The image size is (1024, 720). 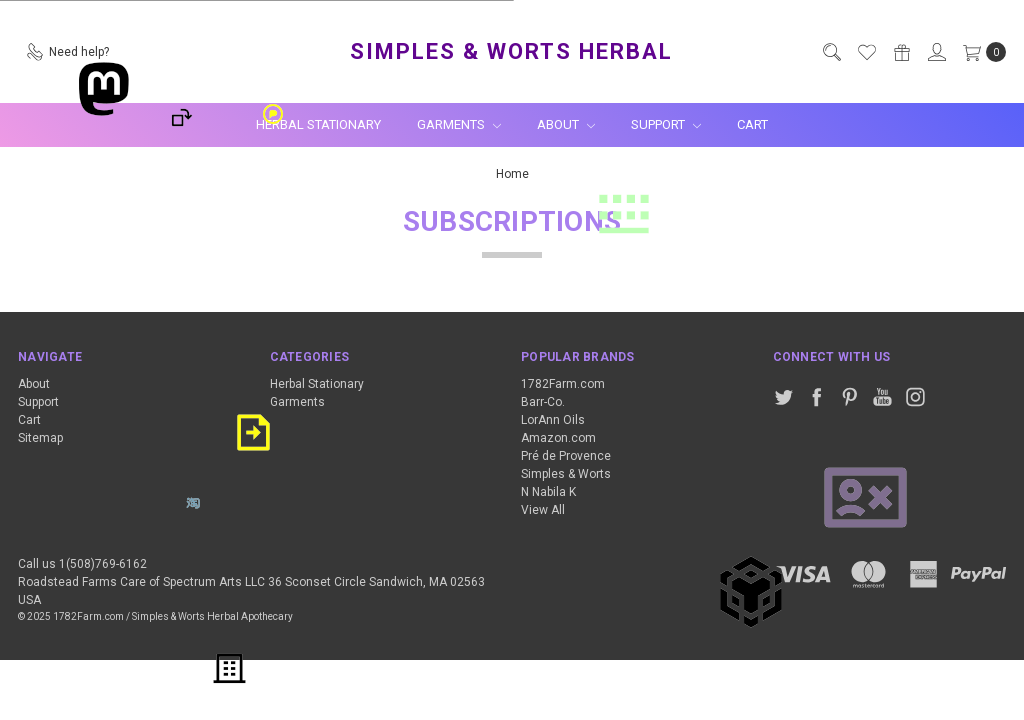 I want to click on view building or office location, so click(x=229, y=668).